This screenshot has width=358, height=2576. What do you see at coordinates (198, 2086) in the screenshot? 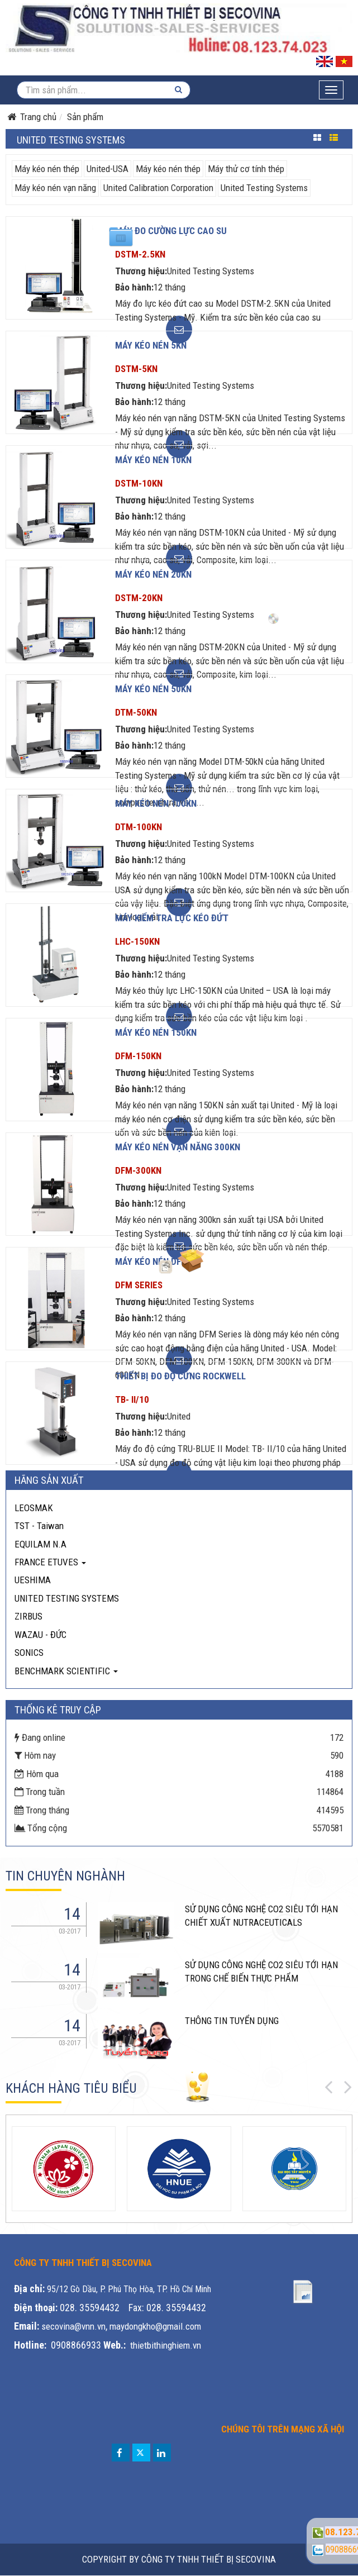
I see `access particle emitter effects library in iMovie` at bounding box center [198, 2086].